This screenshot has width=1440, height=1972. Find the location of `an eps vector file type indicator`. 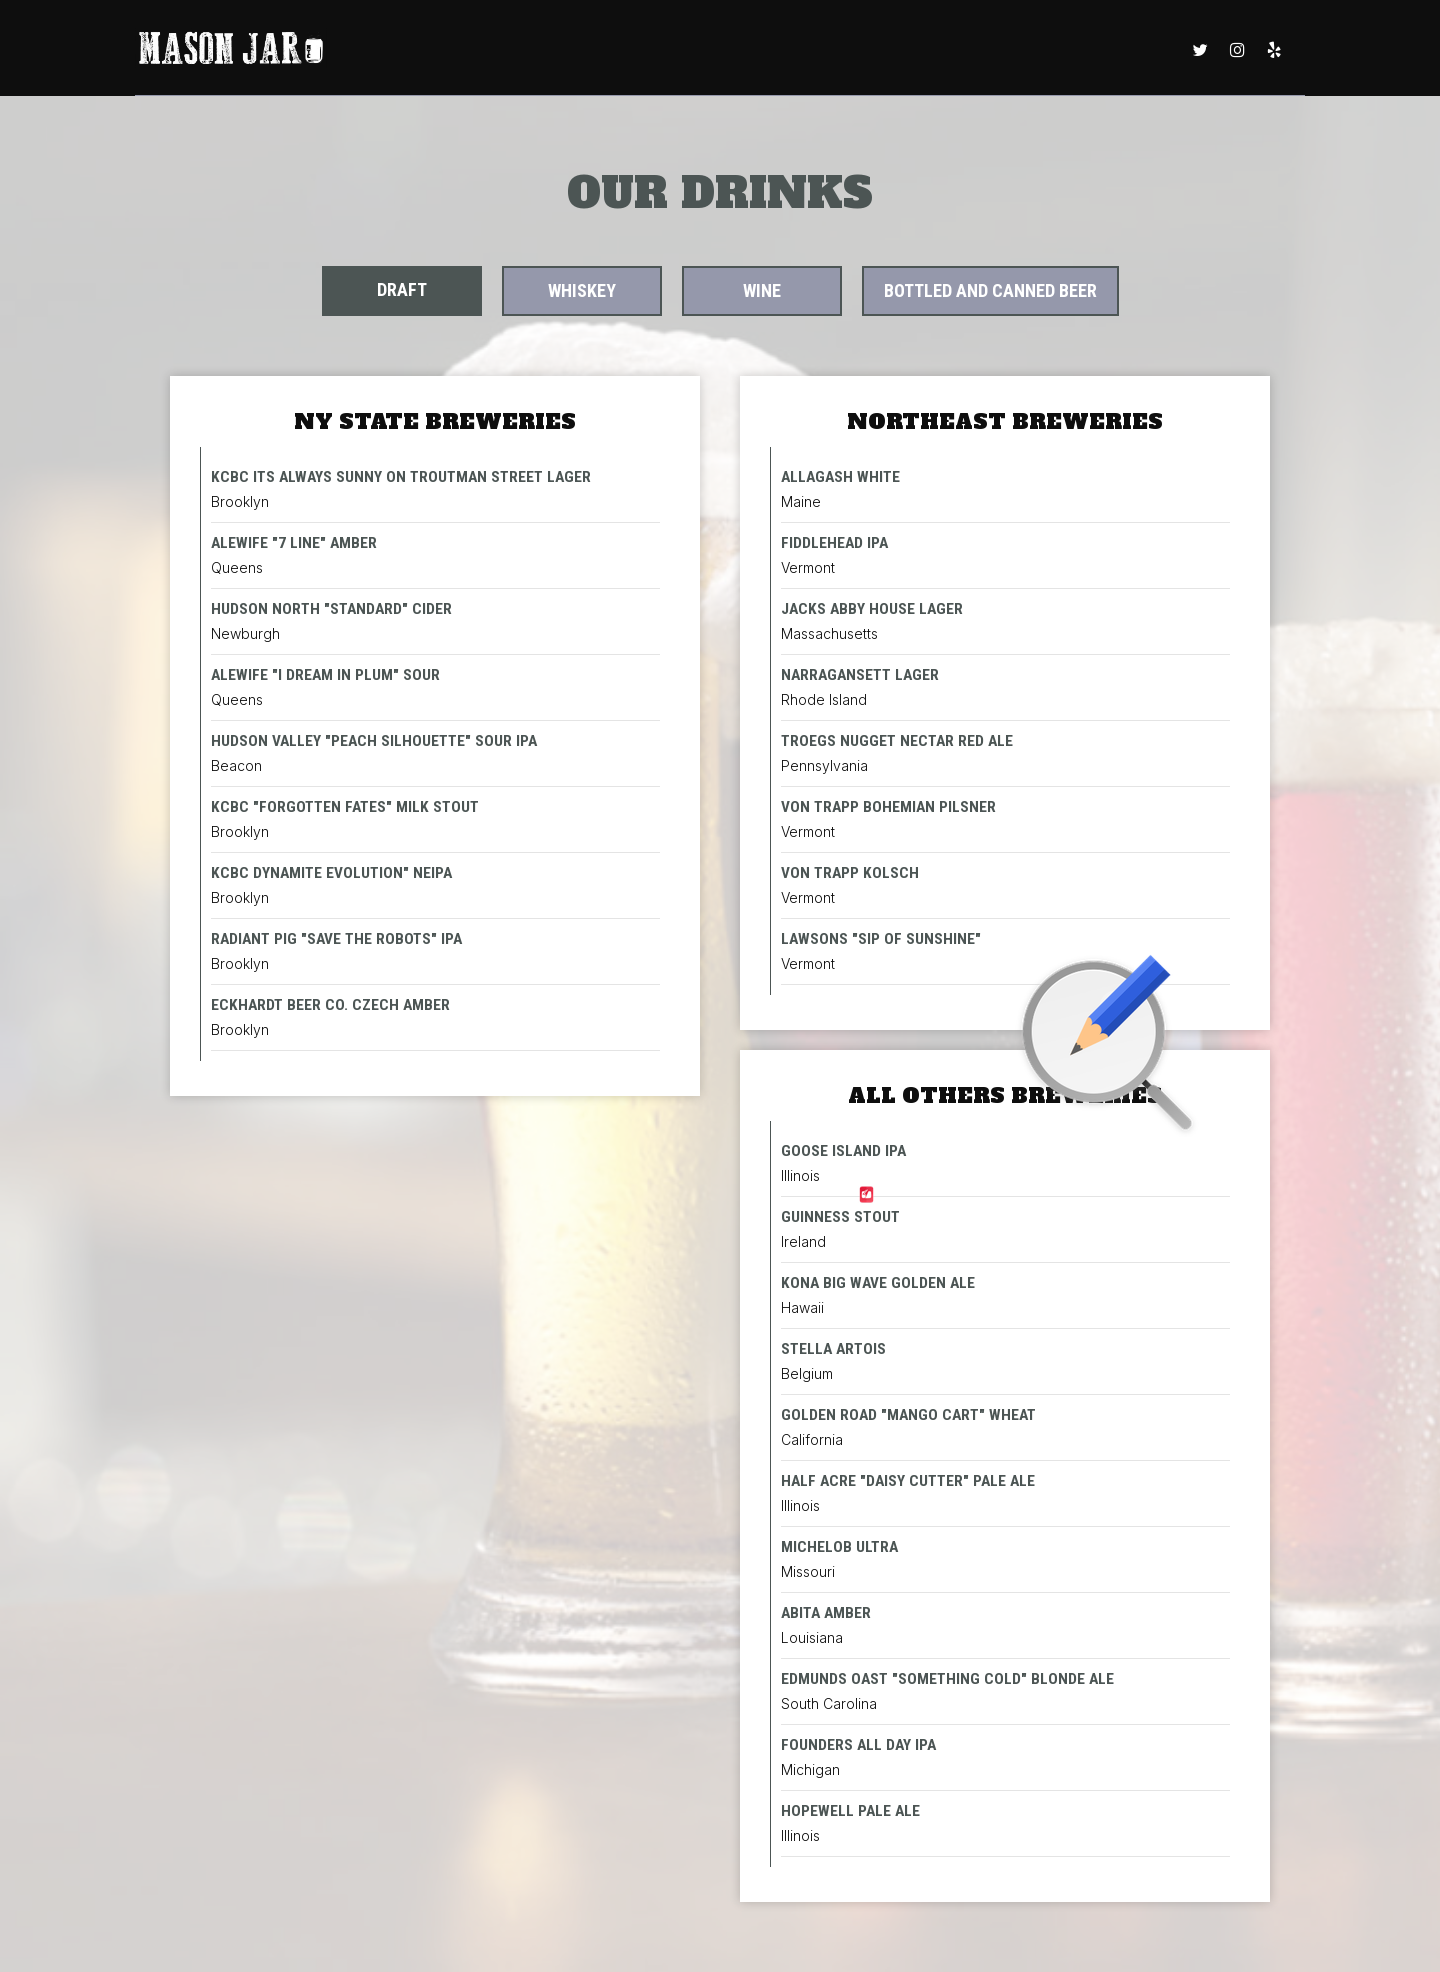

an eps vector file type indicator is located at coordinates (866, 1194).